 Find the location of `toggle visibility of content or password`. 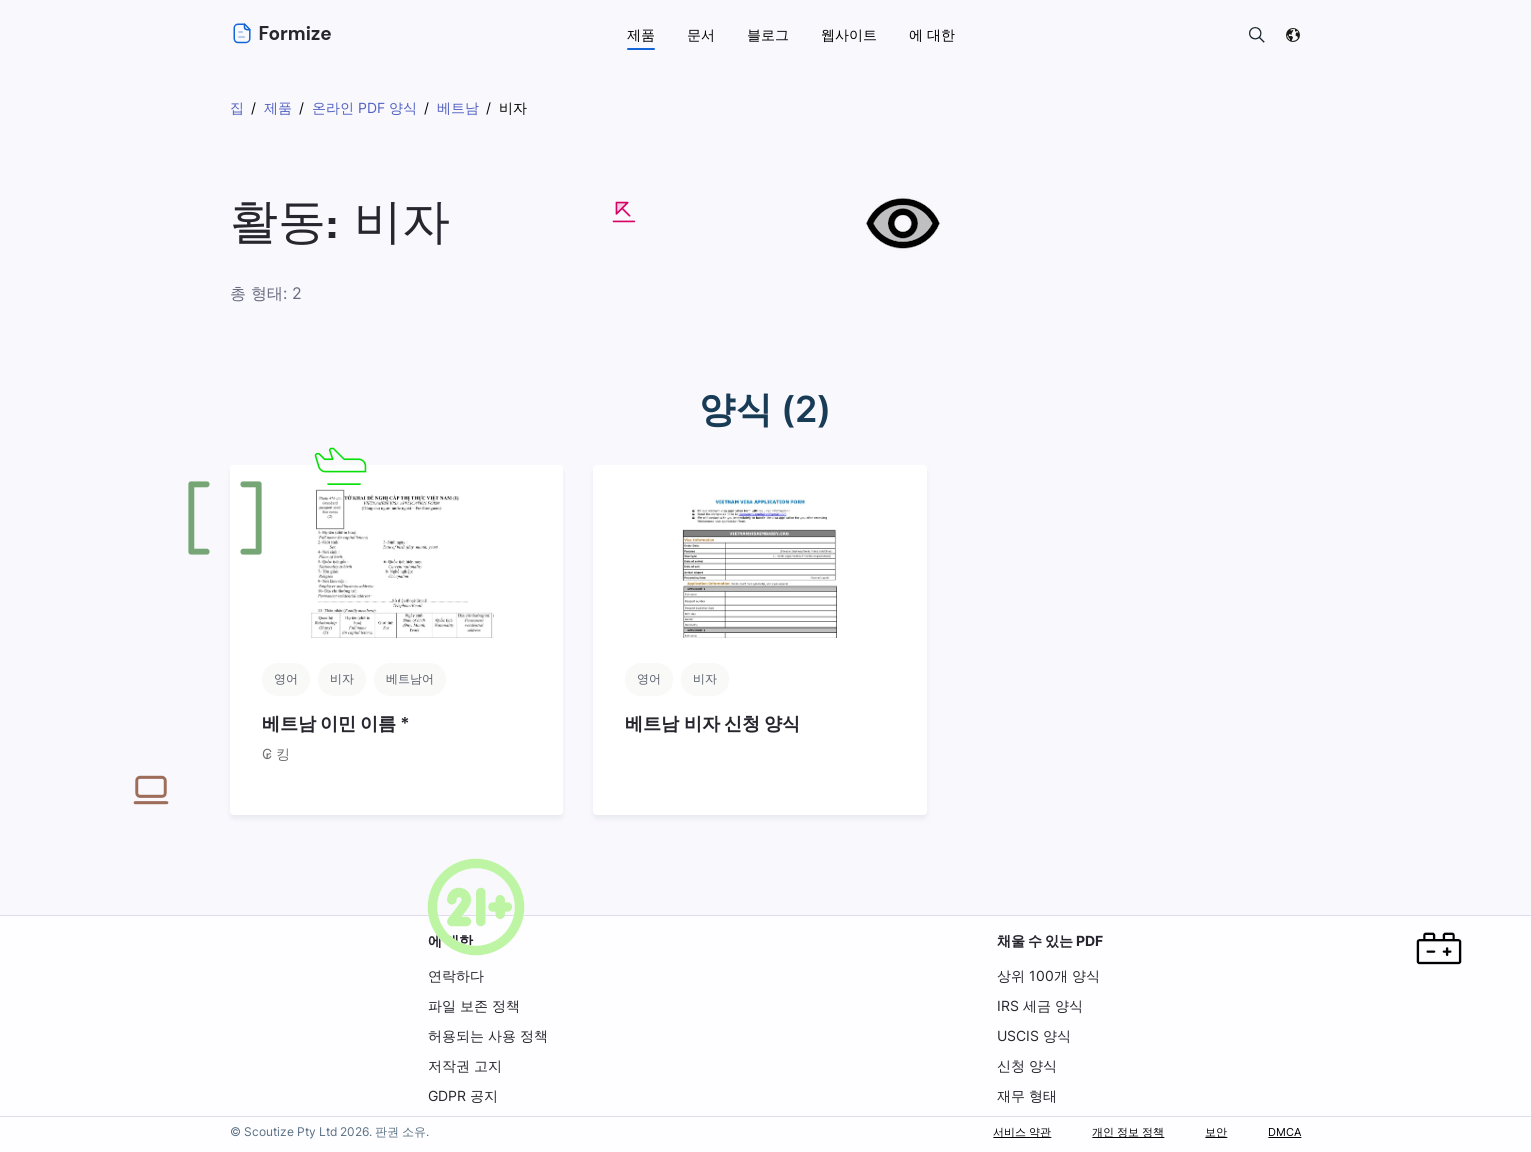

toggle visibility of content or password is located at coordinates (903, 225).